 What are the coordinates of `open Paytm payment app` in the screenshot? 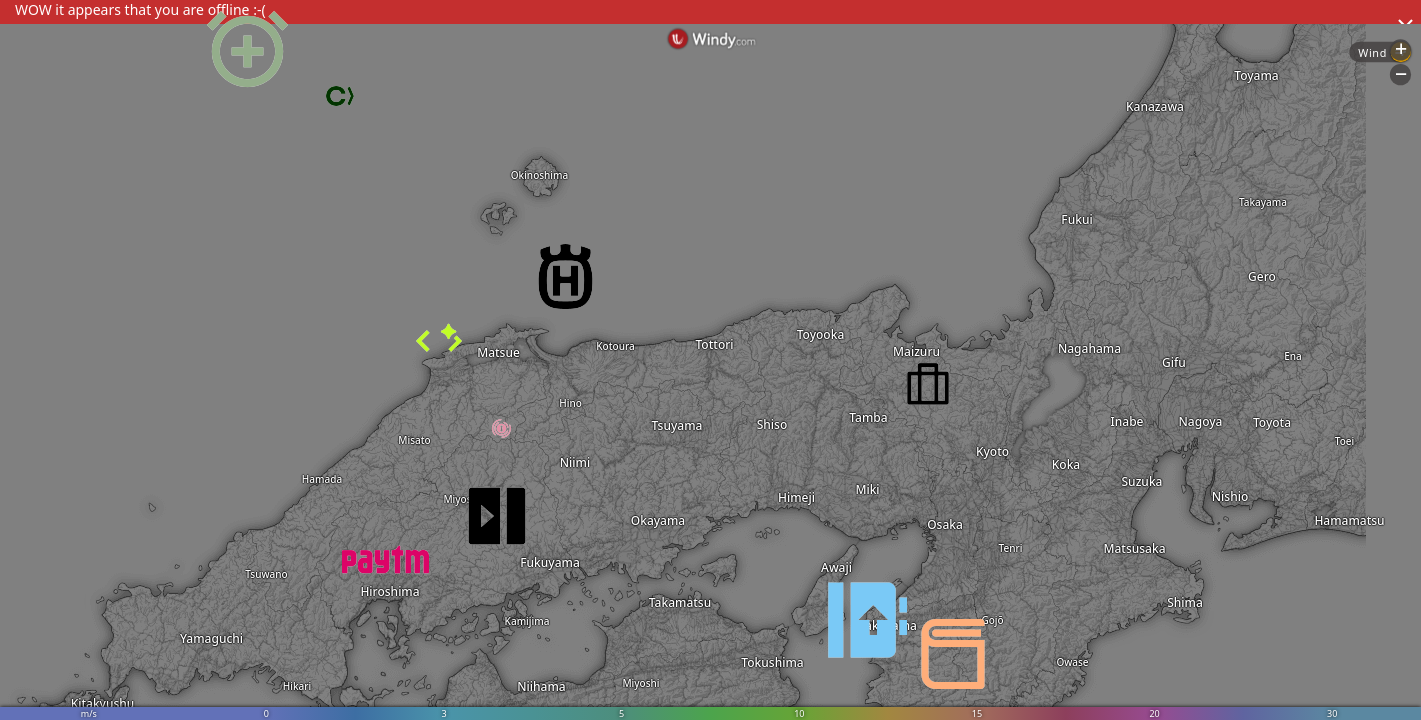 It's located at (385, 559).